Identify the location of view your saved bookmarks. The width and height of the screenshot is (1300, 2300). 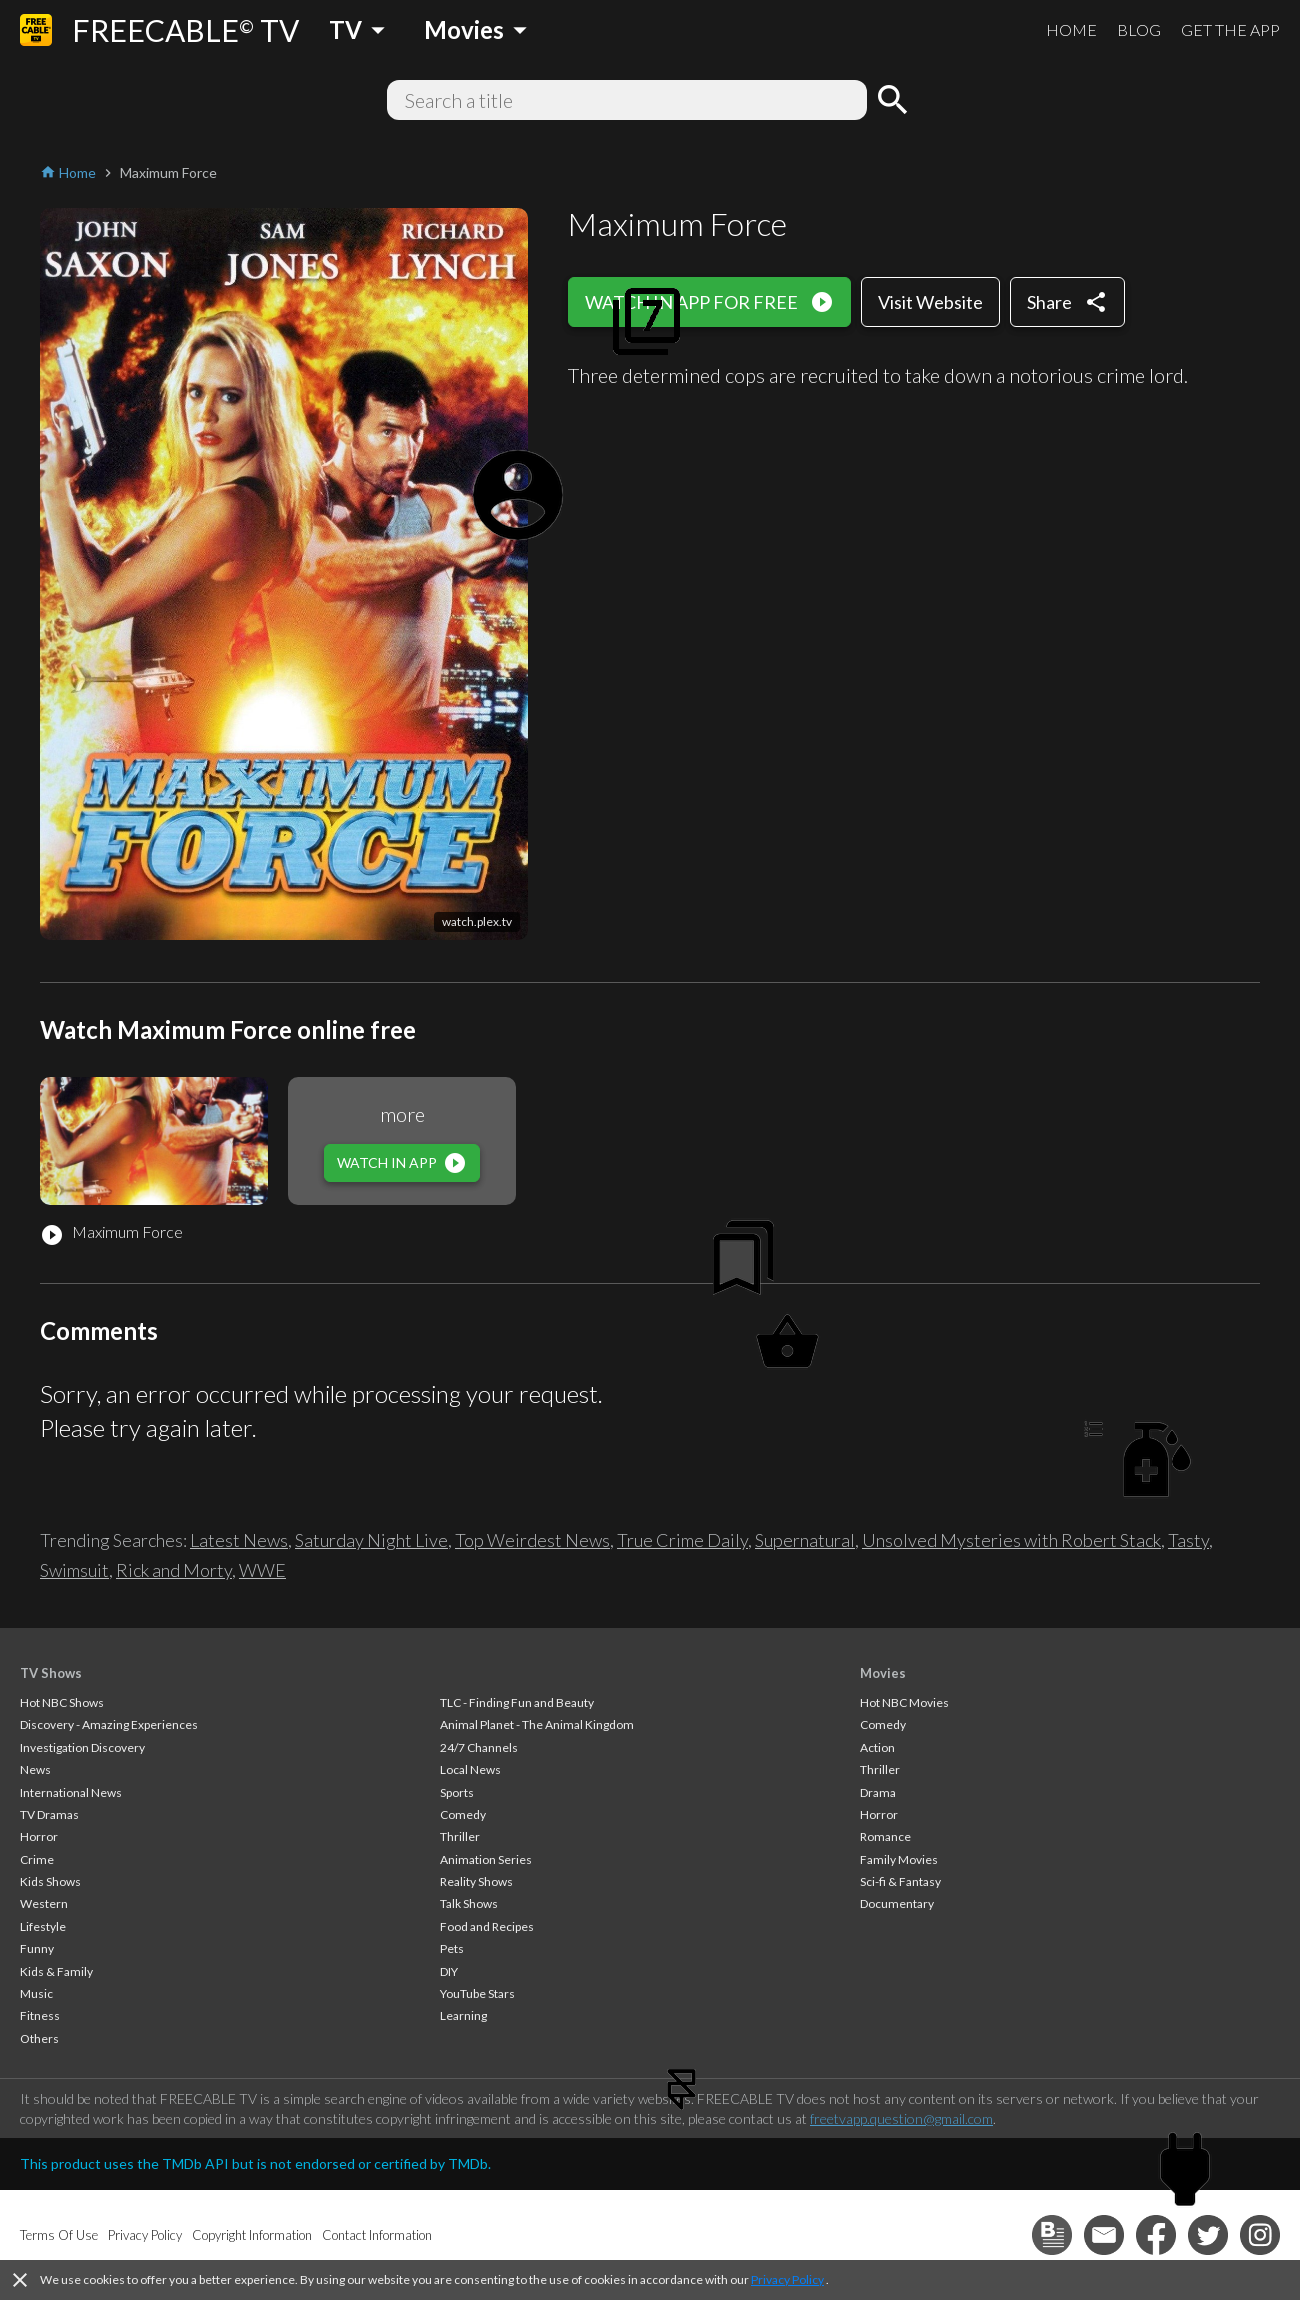
(743, 1257).